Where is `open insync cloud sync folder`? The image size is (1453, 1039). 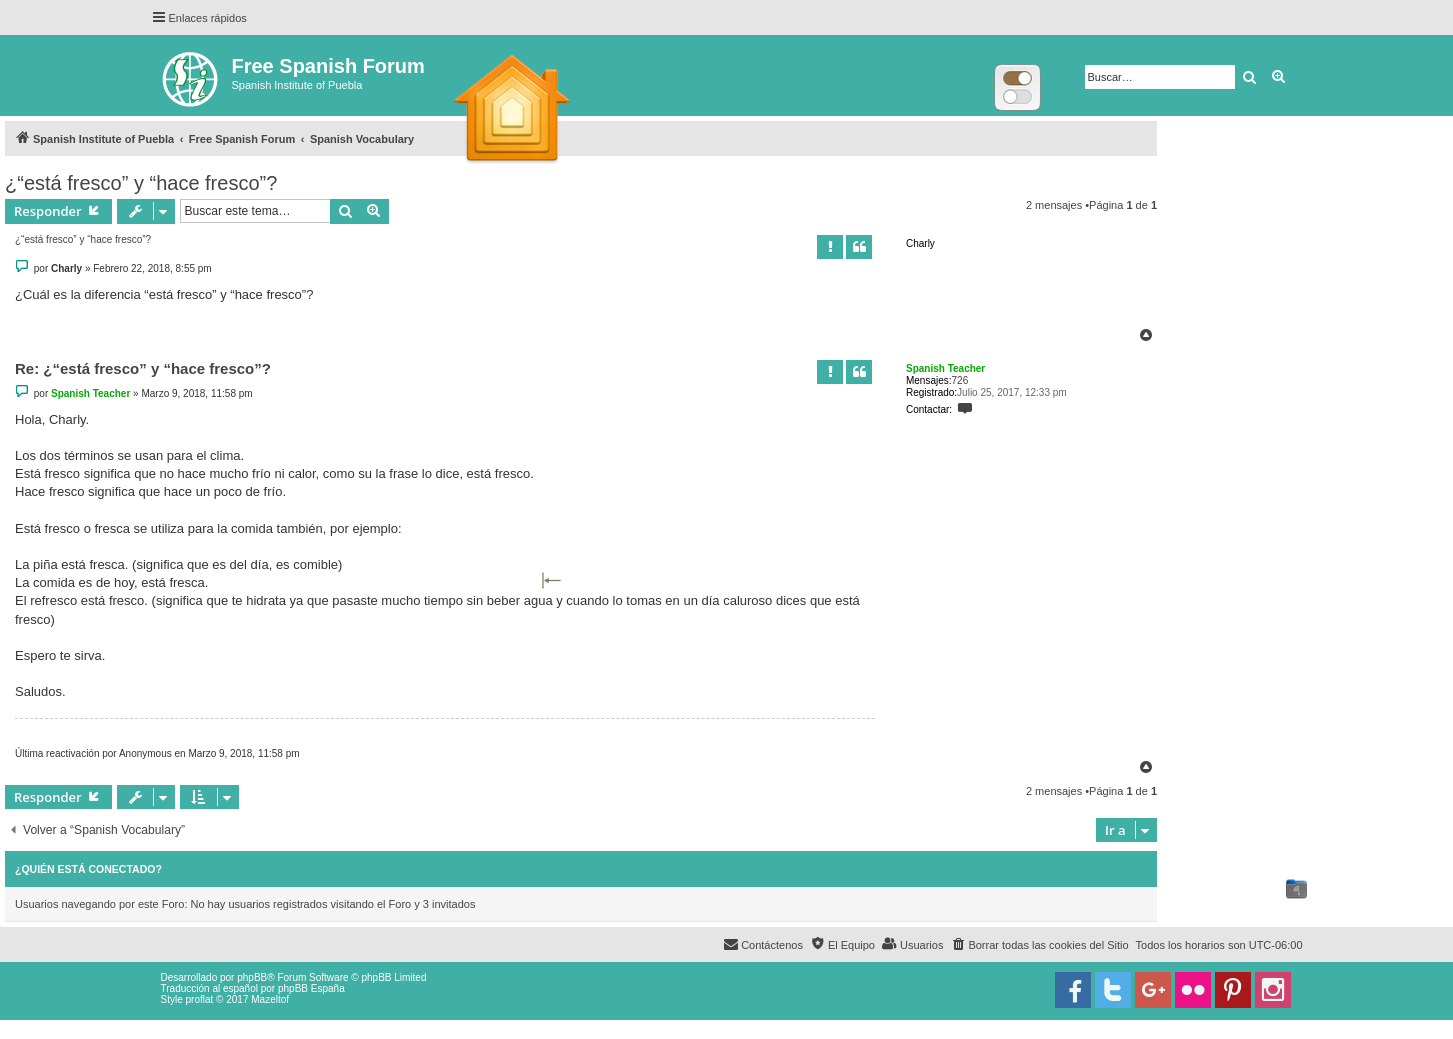 open insync cloud sync folder is located at coordinates (1296, 888).